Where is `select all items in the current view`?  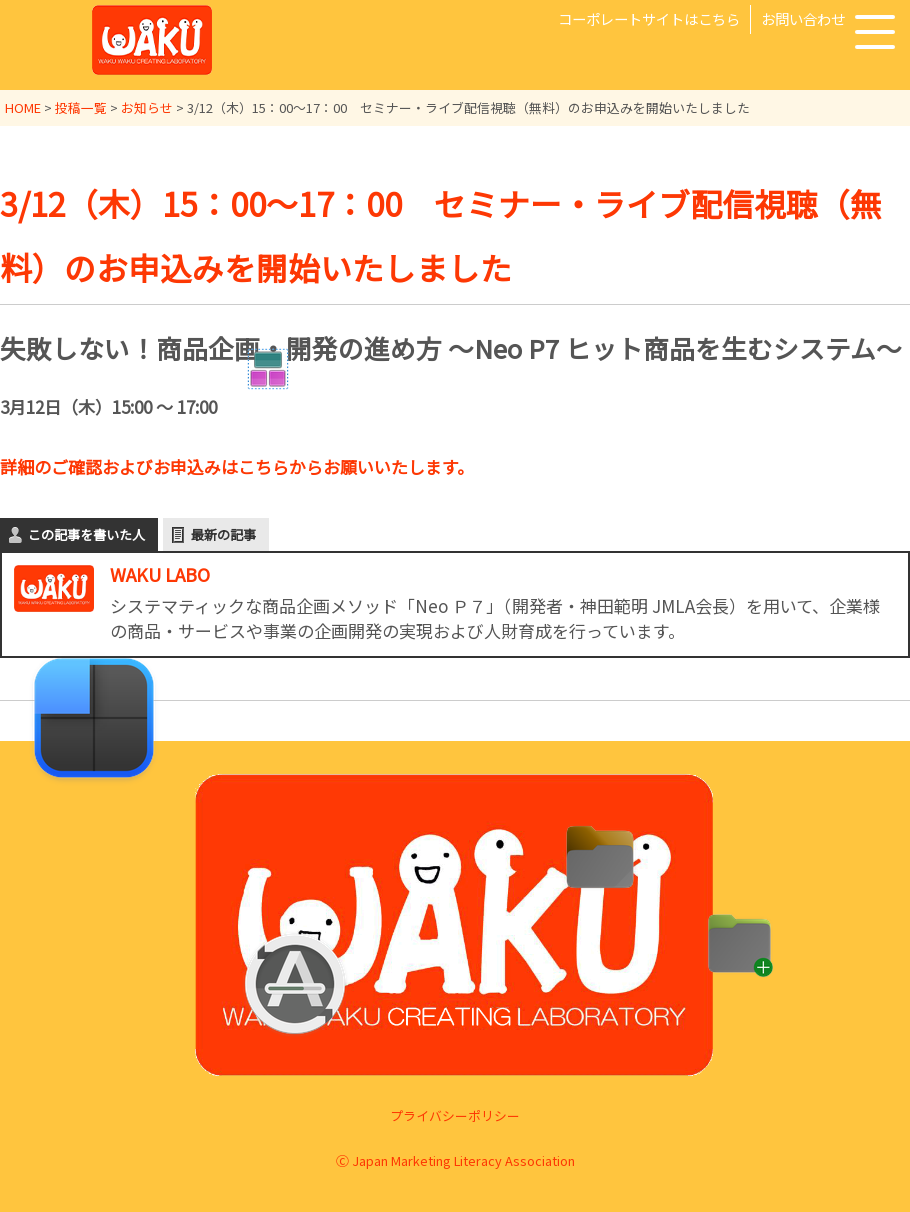
select all items in the current view is located at coordinates (268, 369).